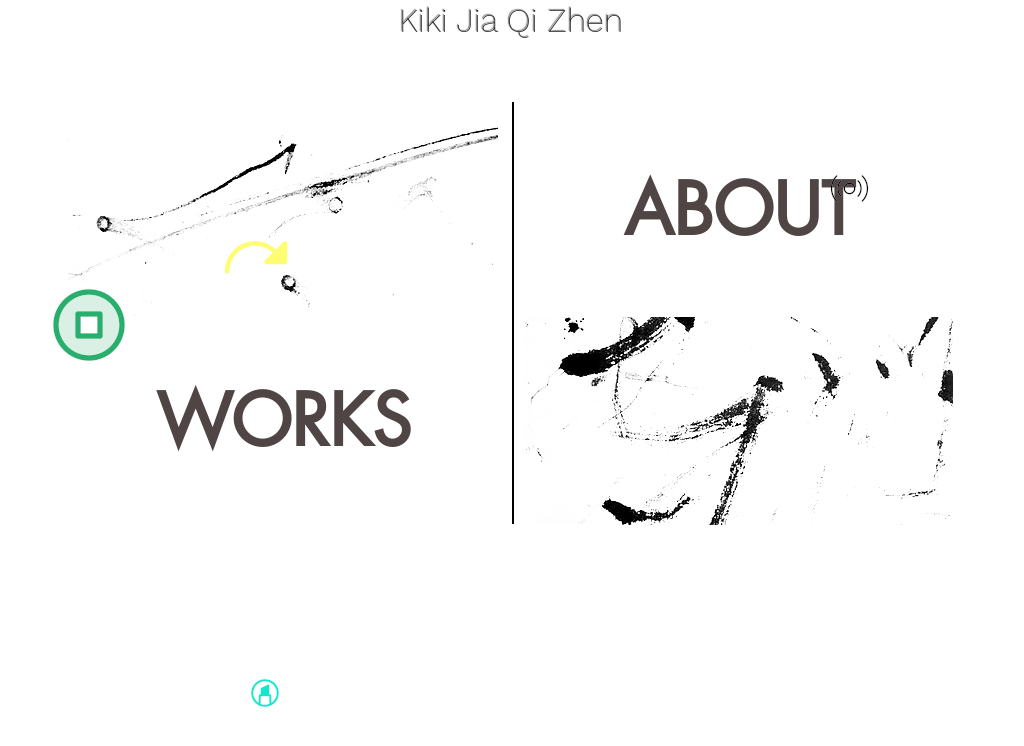 This screenshot has height=746, width=1024. I want to click on activate highlighter tool for text markup, so click(265, 693).